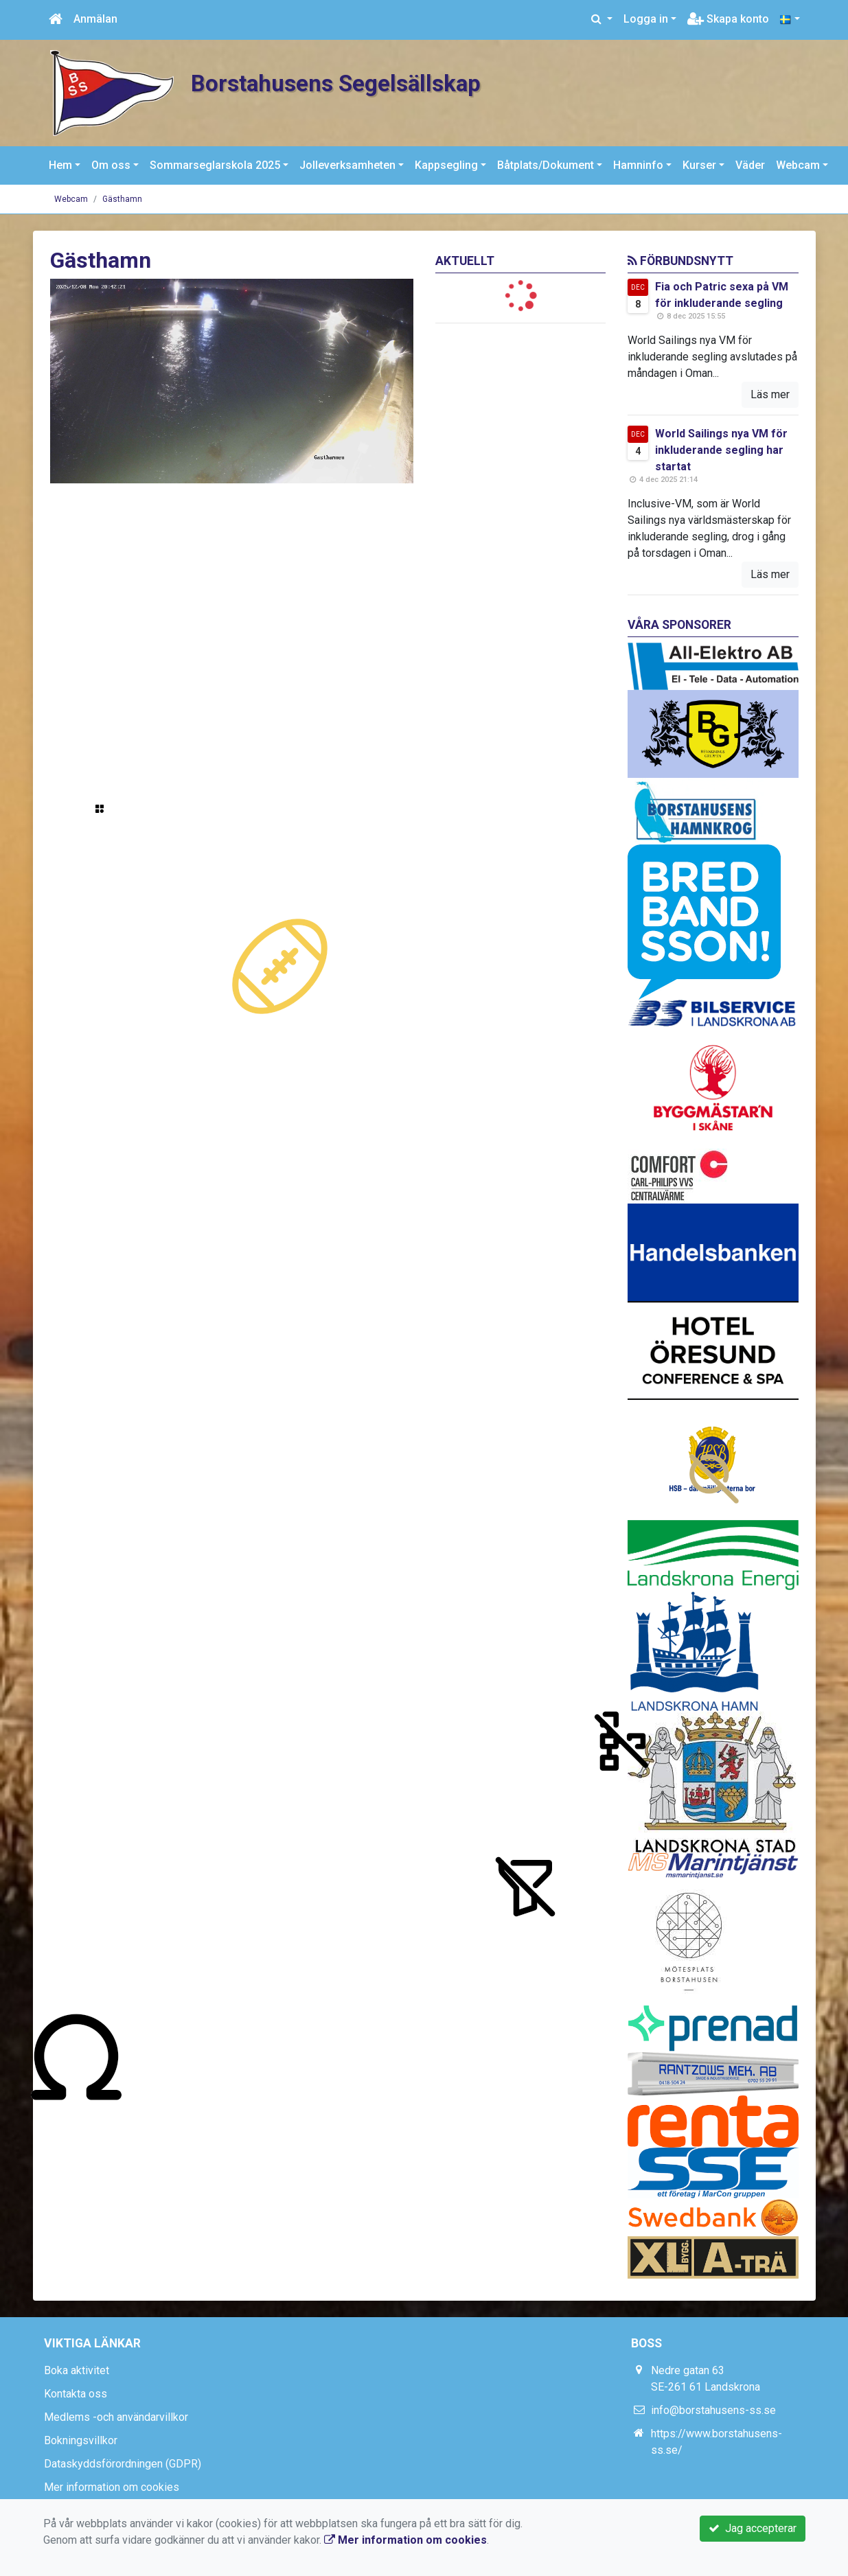 This screenshot has height=2576, width=848. I want to click on disable schema or data structure view, so click(621, 1741).